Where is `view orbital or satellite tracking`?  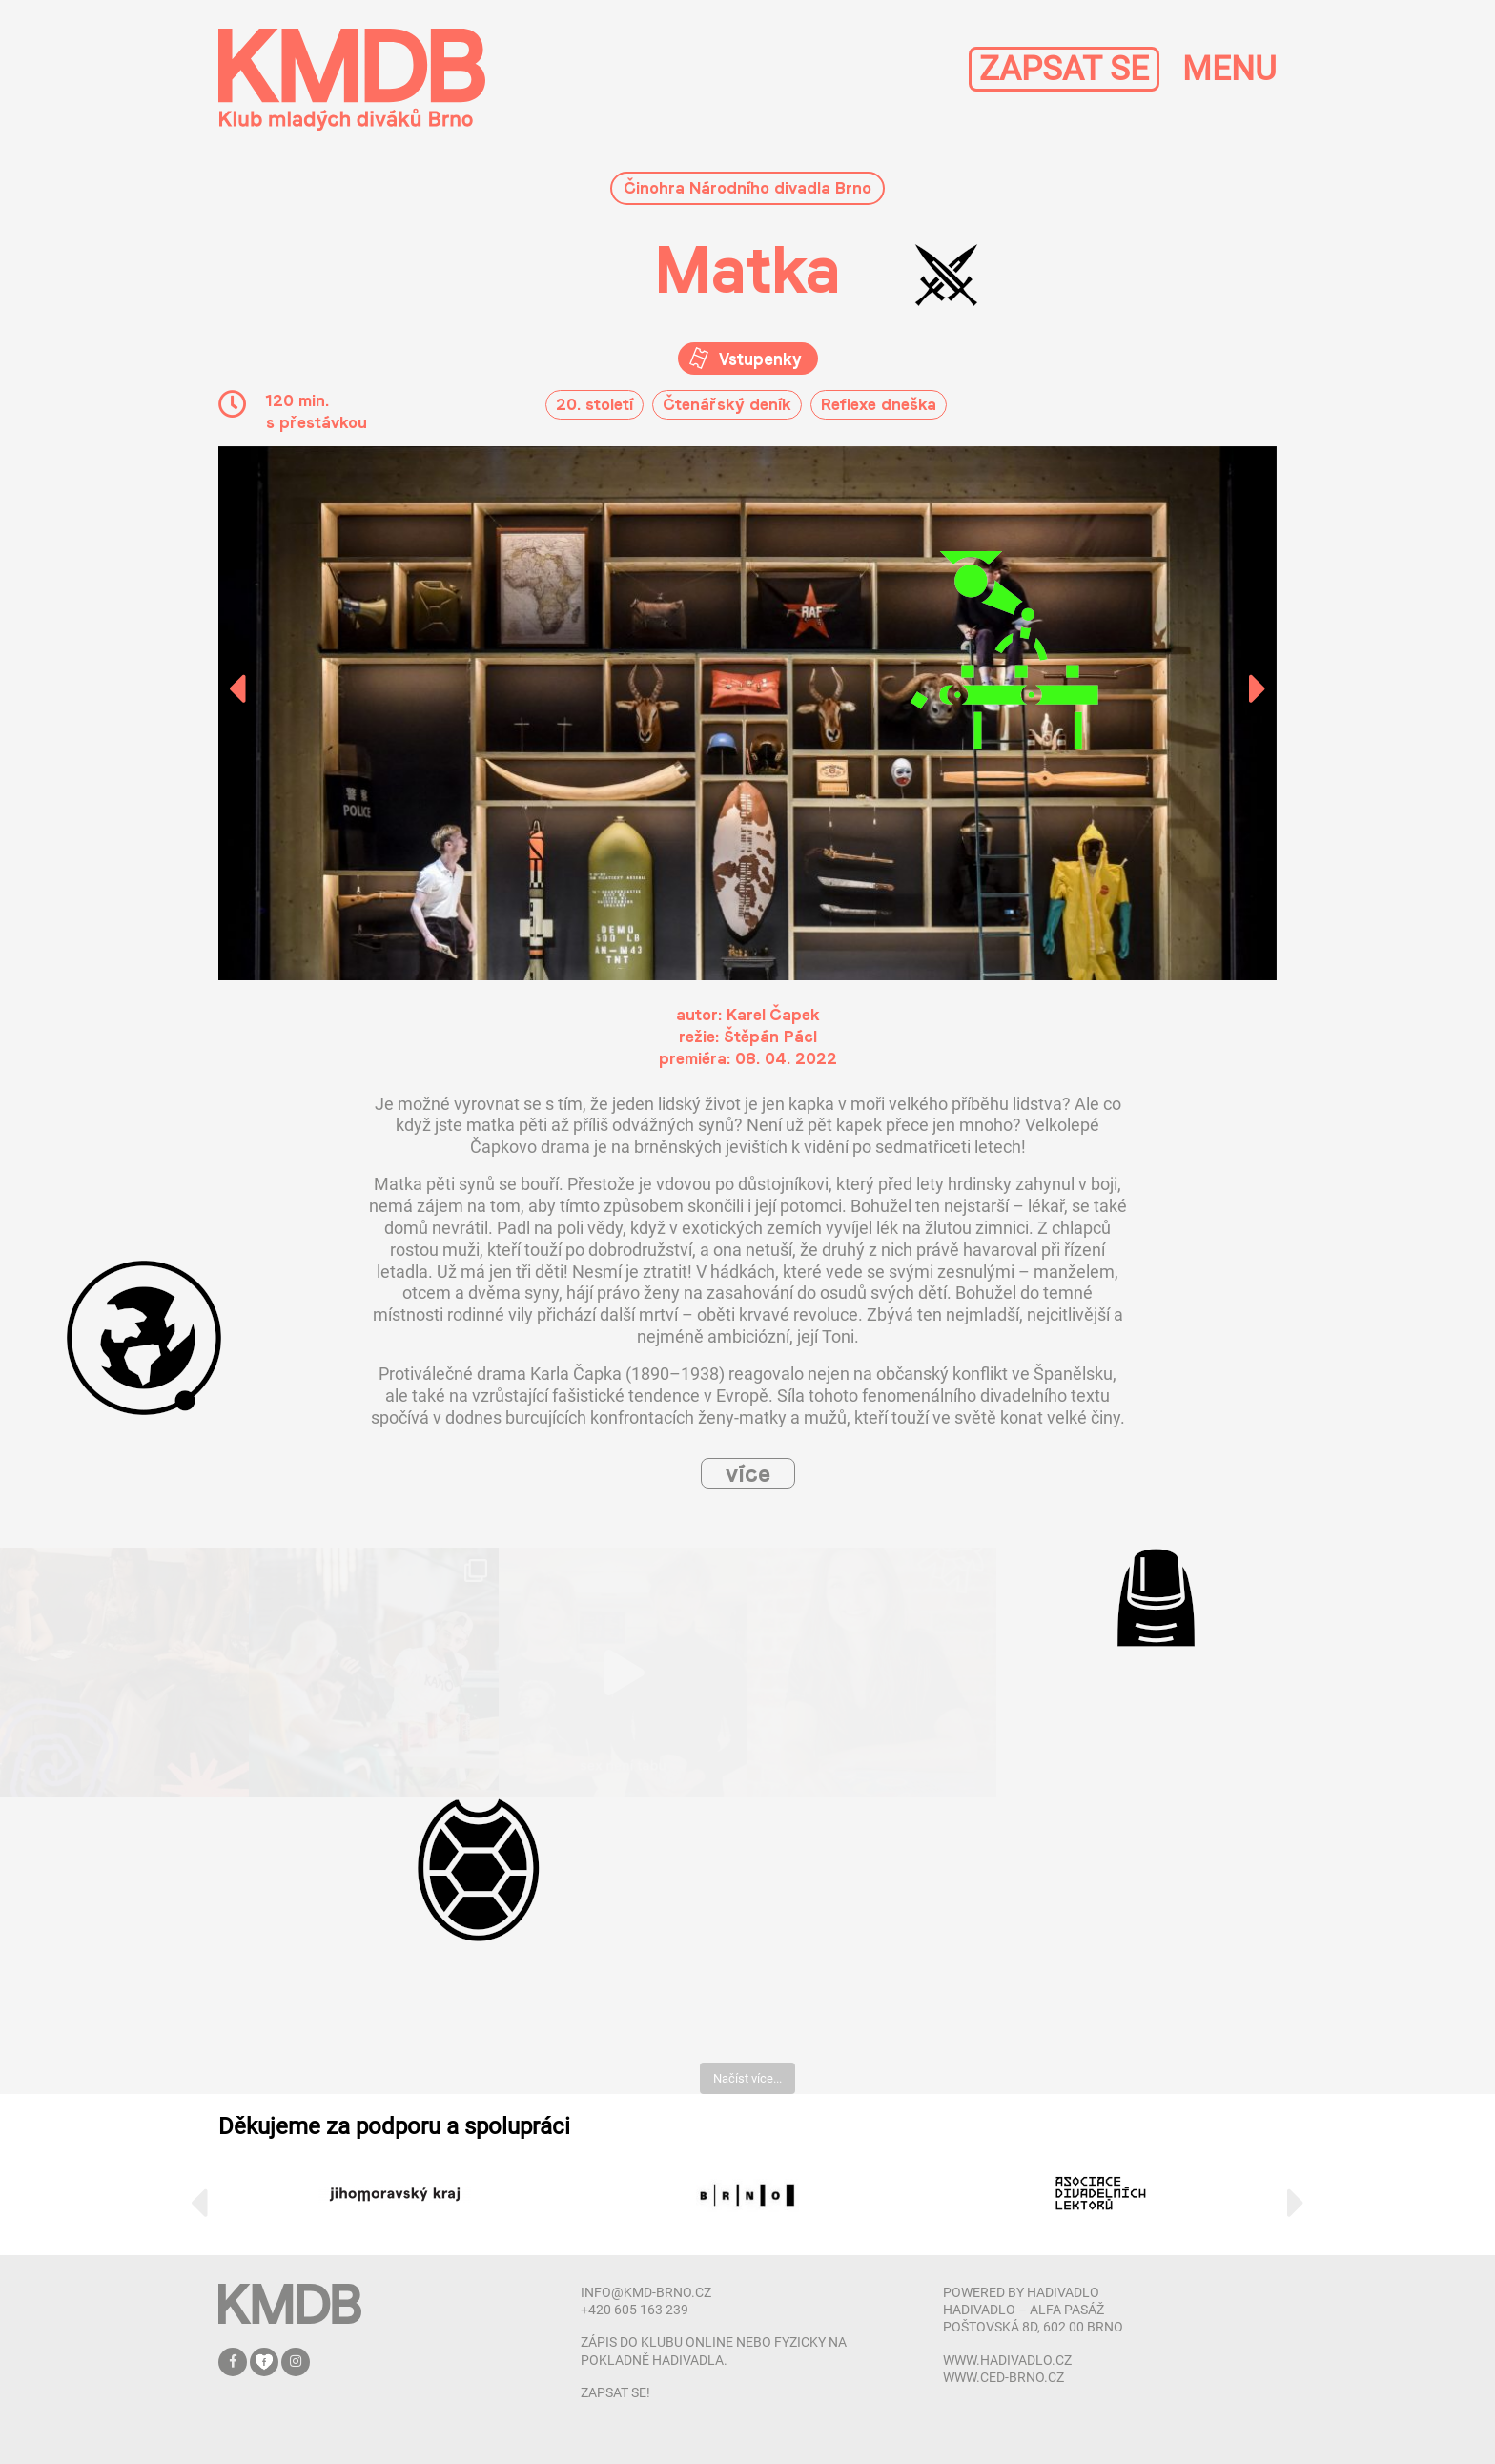 view orbital or satellite tracking is located at coordinates (144, 1338).